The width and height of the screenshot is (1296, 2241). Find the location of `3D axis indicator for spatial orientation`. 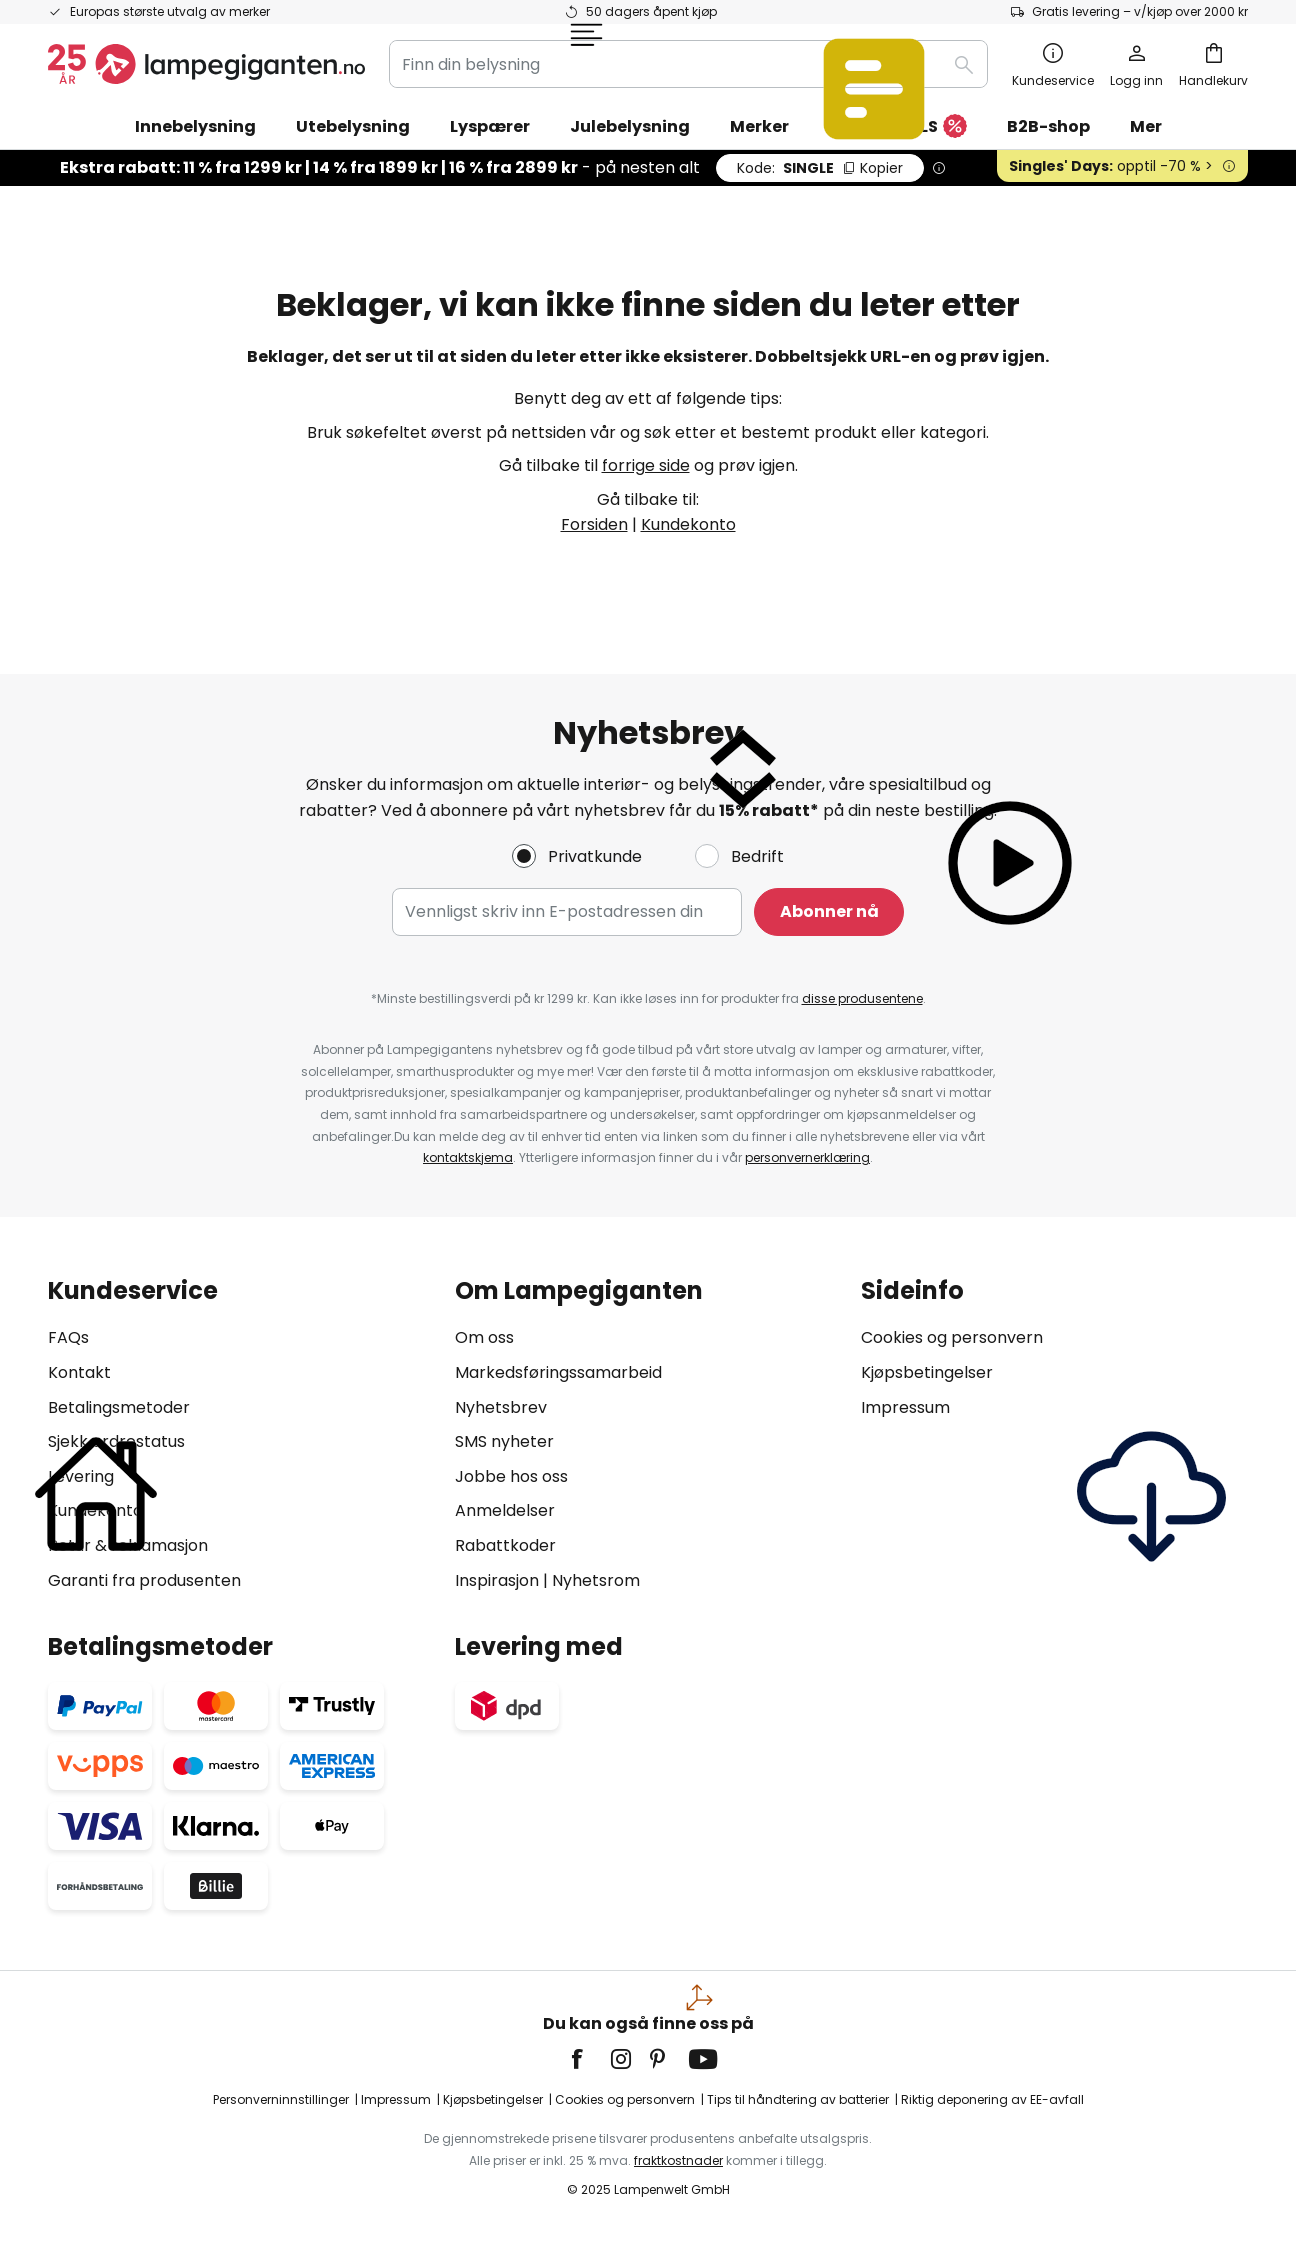

3D axis indicator for spatial orientation is located at coordinates (698, 1999).